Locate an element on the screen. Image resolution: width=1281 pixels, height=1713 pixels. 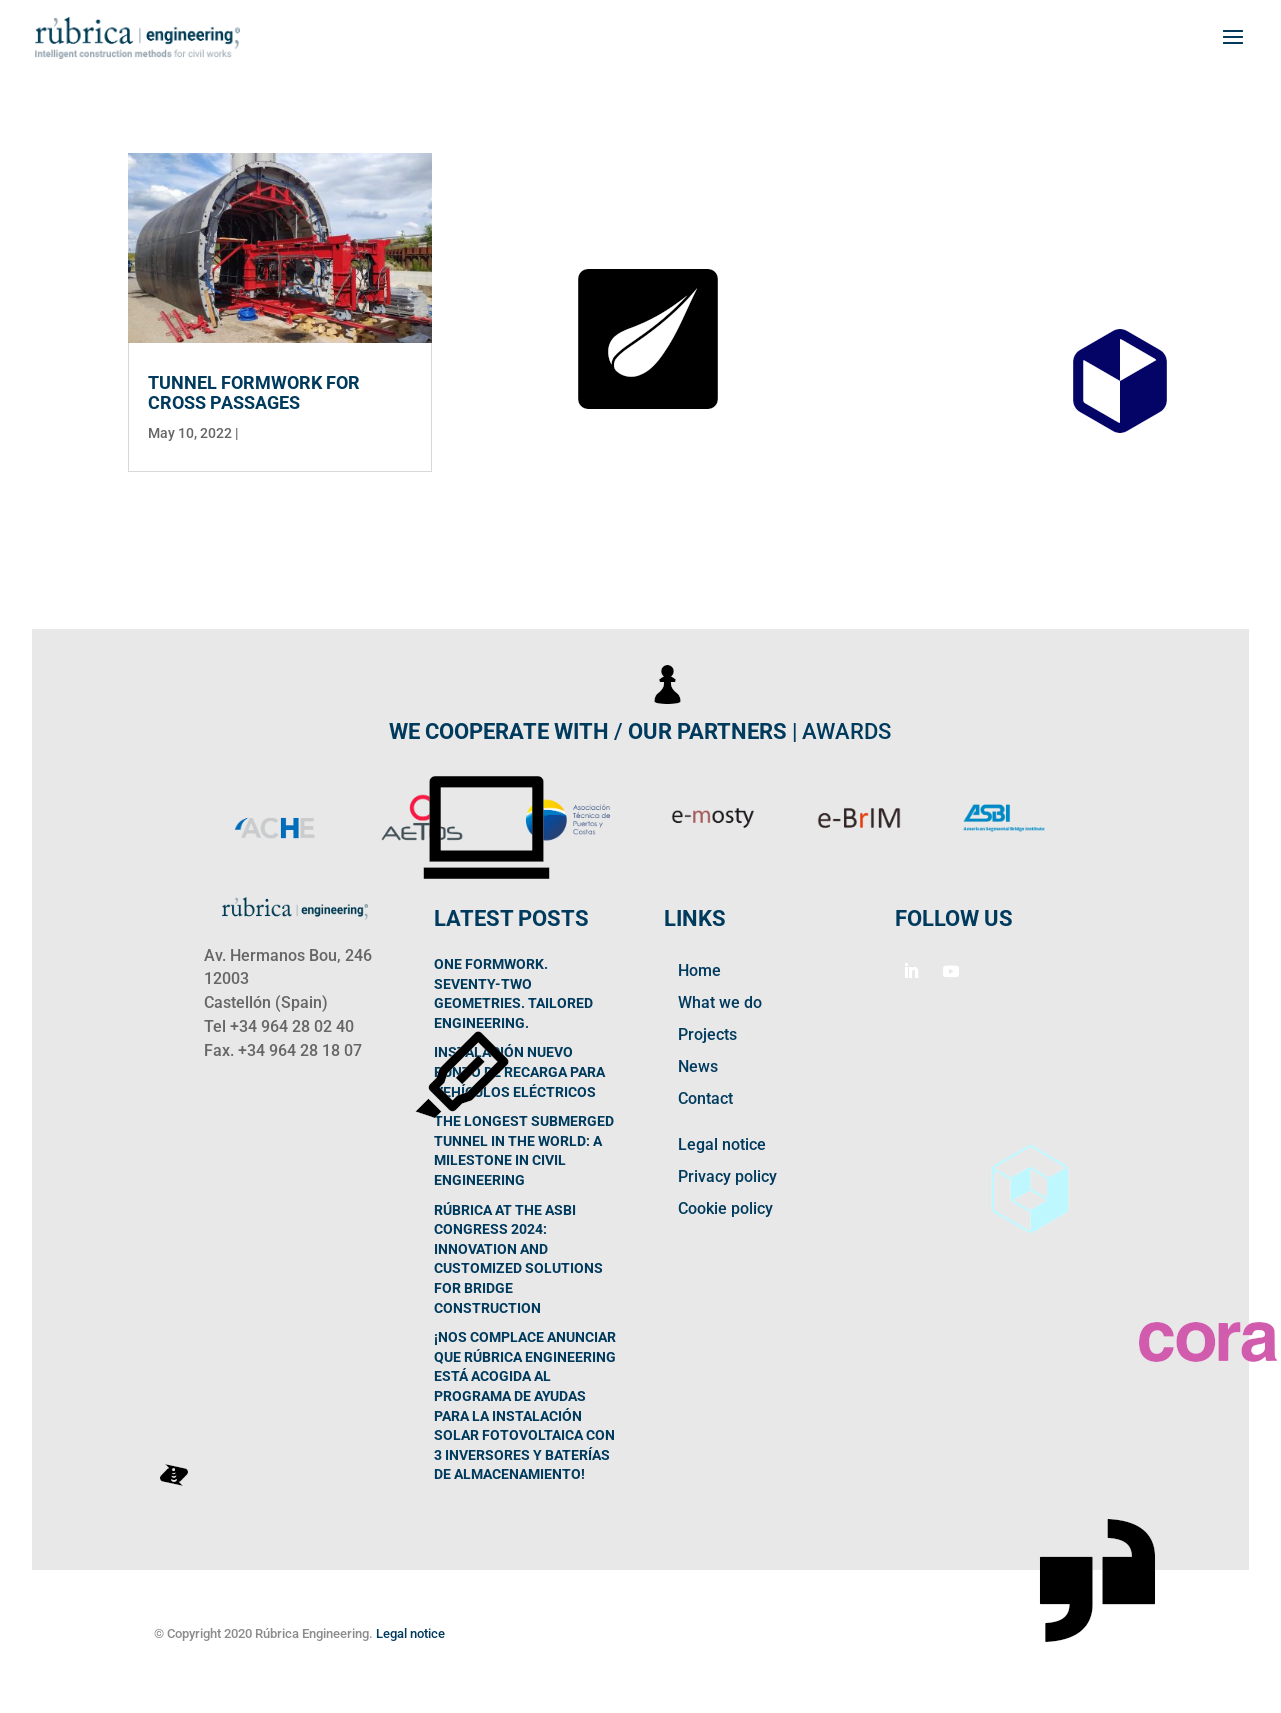
thymeleaf java template engine logo is located at coordinates (648, 339).